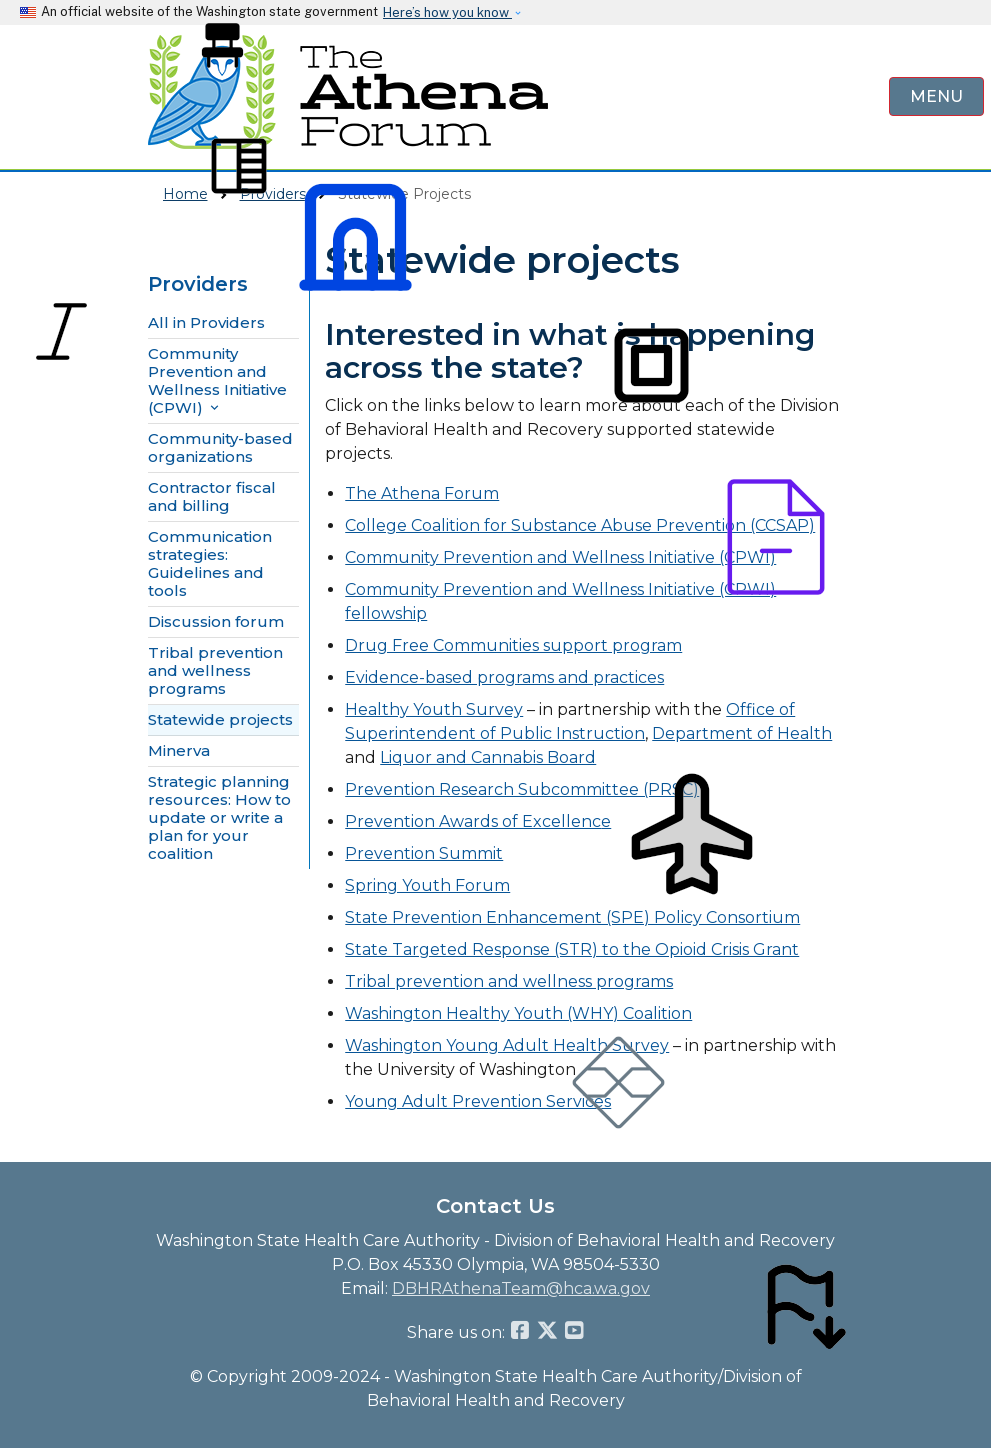  What do you see at coordinates (651, 365) in the screenshot?
I see `view box model or layout properties` at bounding box center [651, 365].